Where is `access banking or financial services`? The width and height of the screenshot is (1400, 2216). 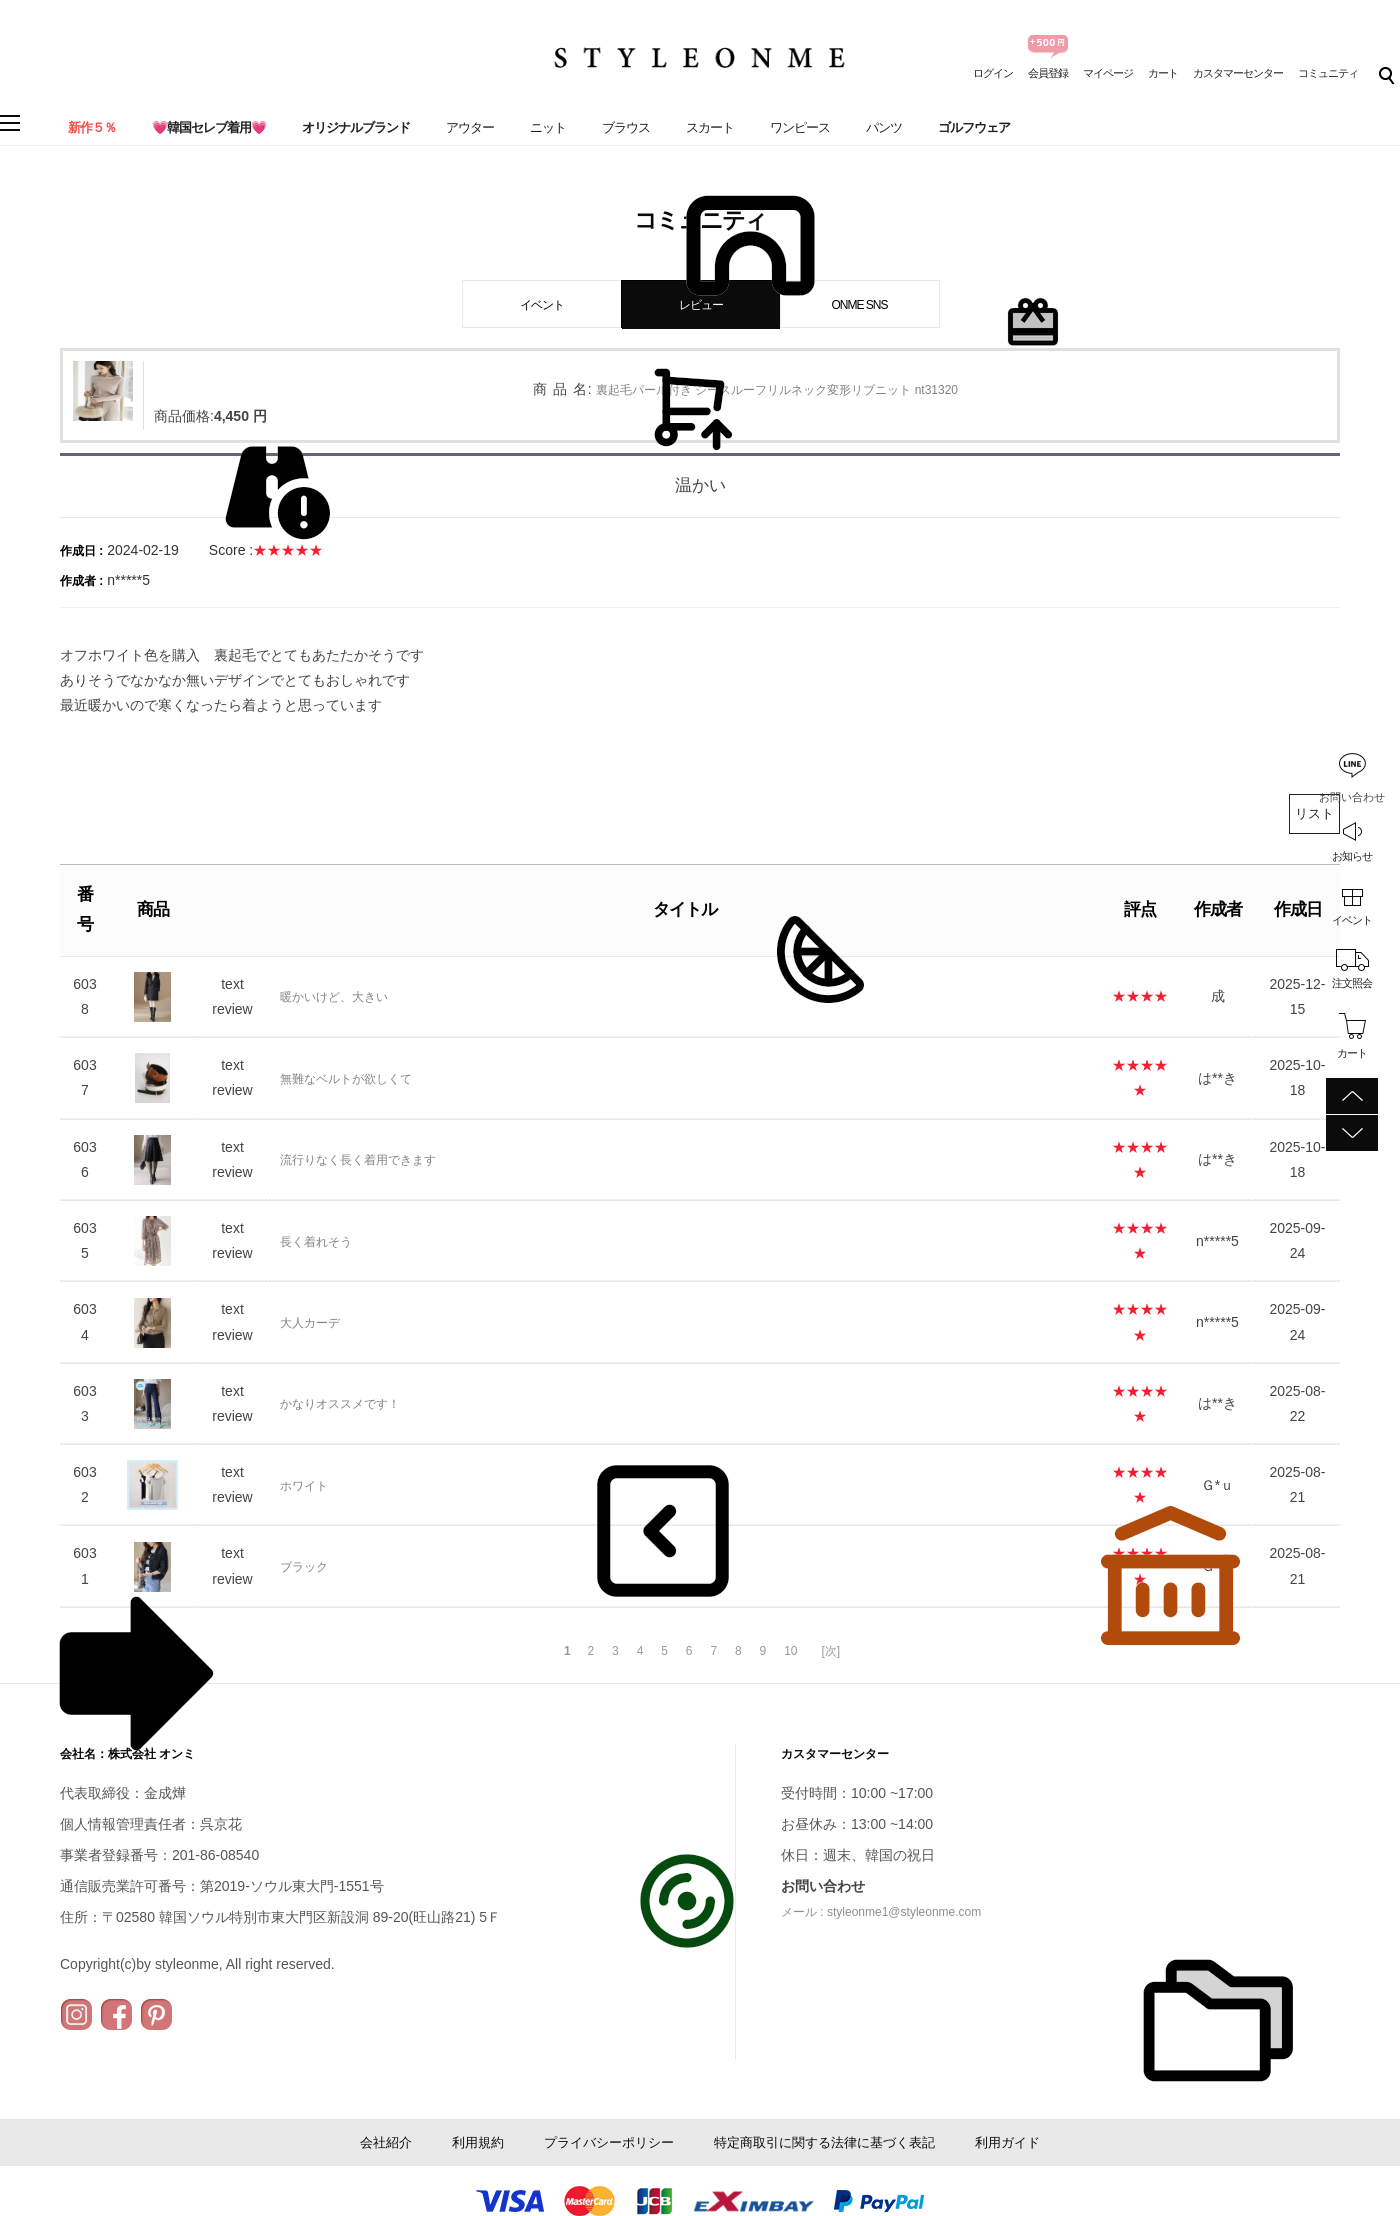 access banking or financial services is located at coordinates (1170, 1575).